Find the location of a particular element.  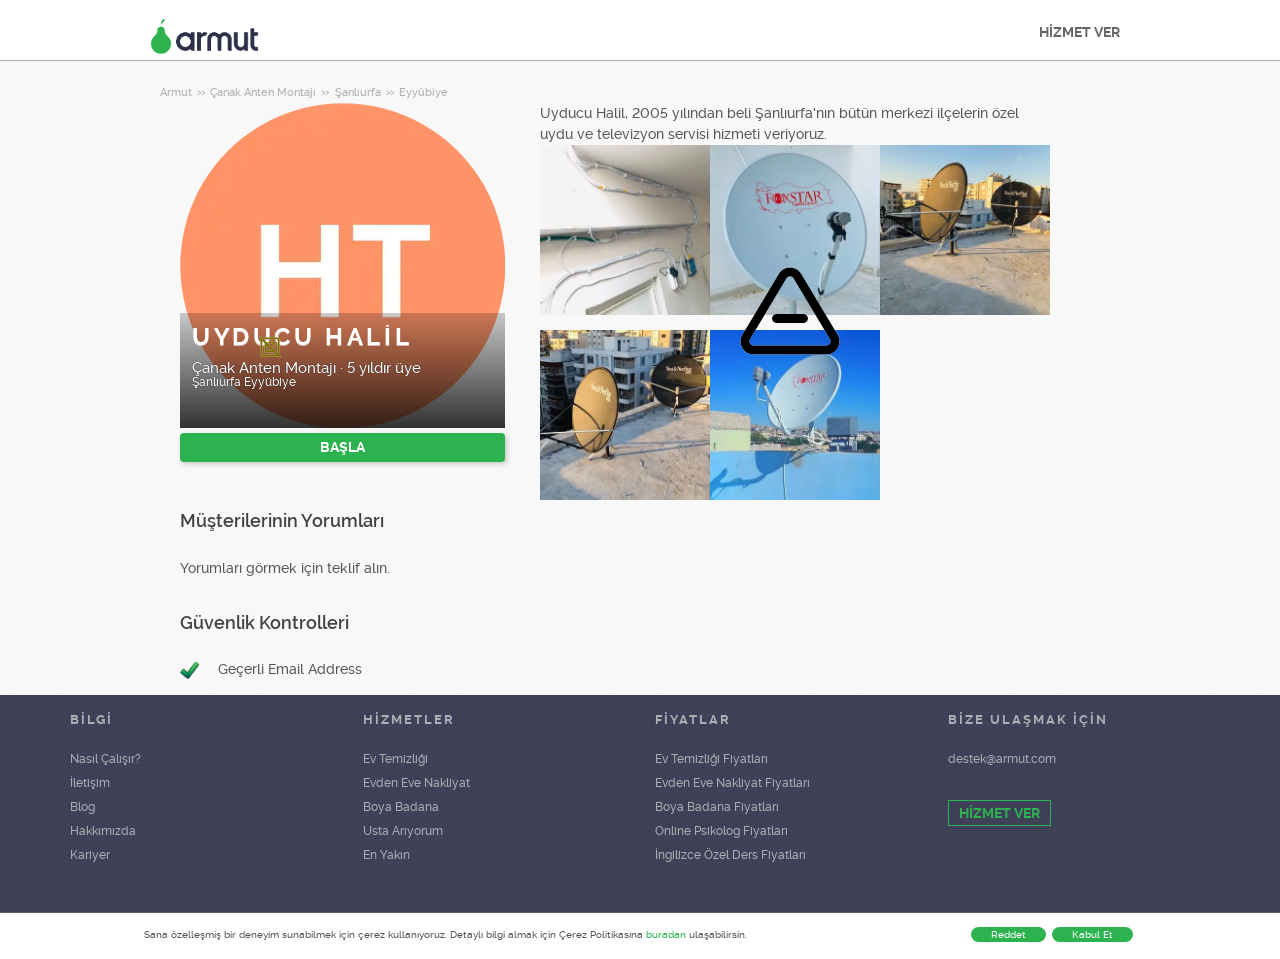

reduce warning level or priority is located at coordinates (790, 314).